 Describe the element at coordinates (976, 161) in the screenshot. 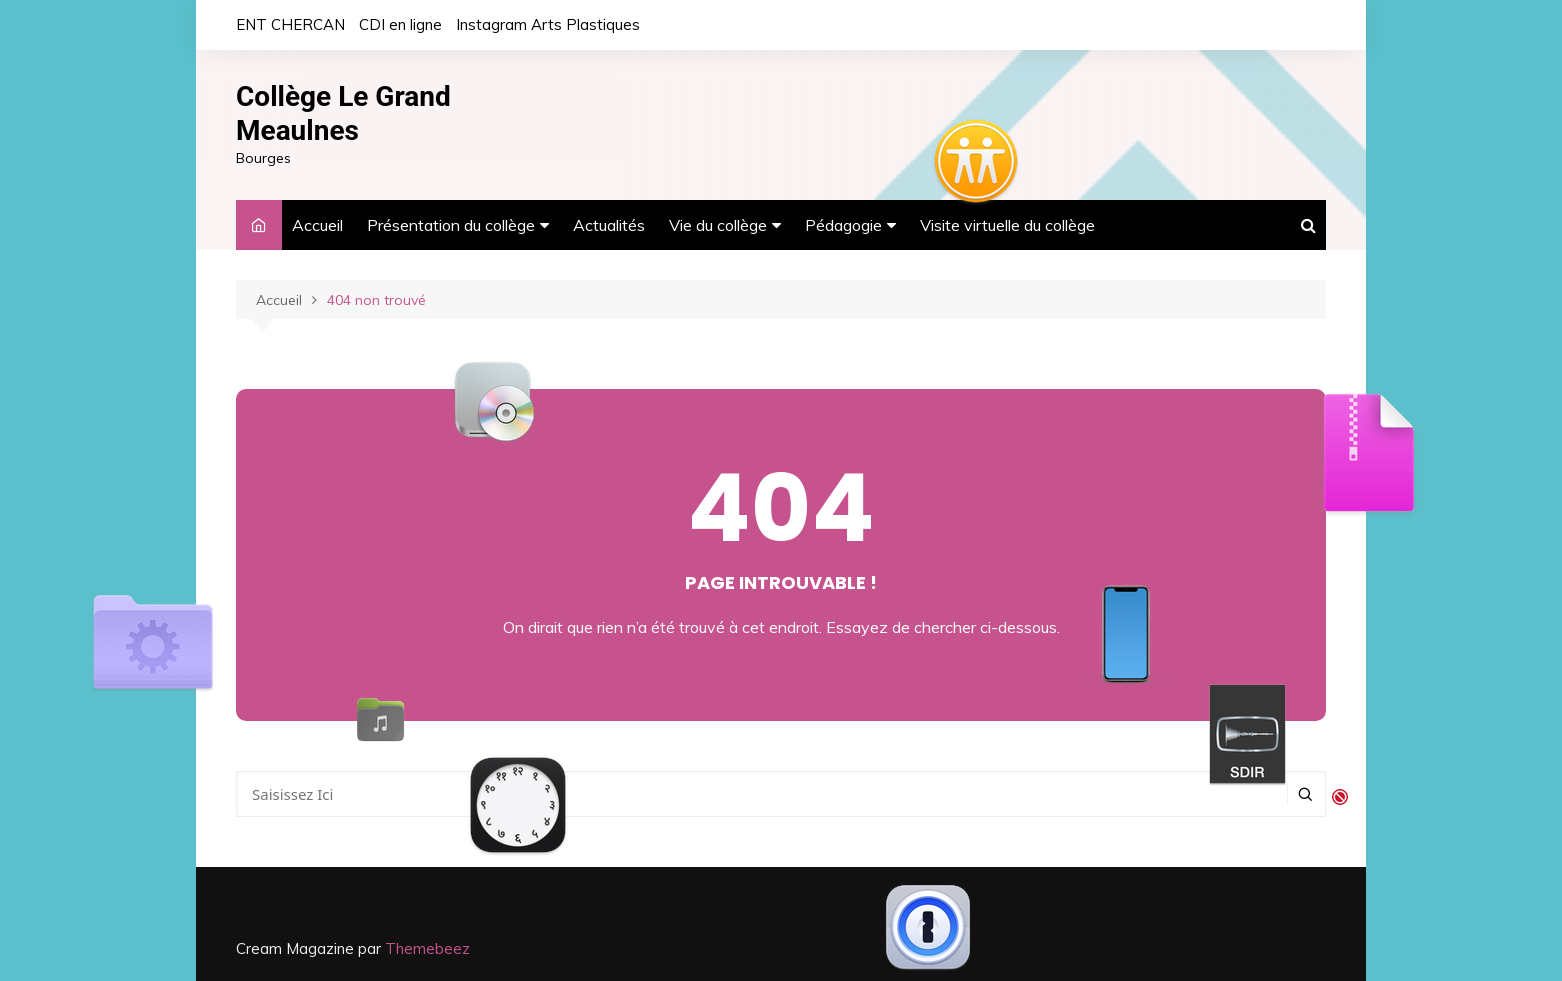

I see `open find my friends` at that location.